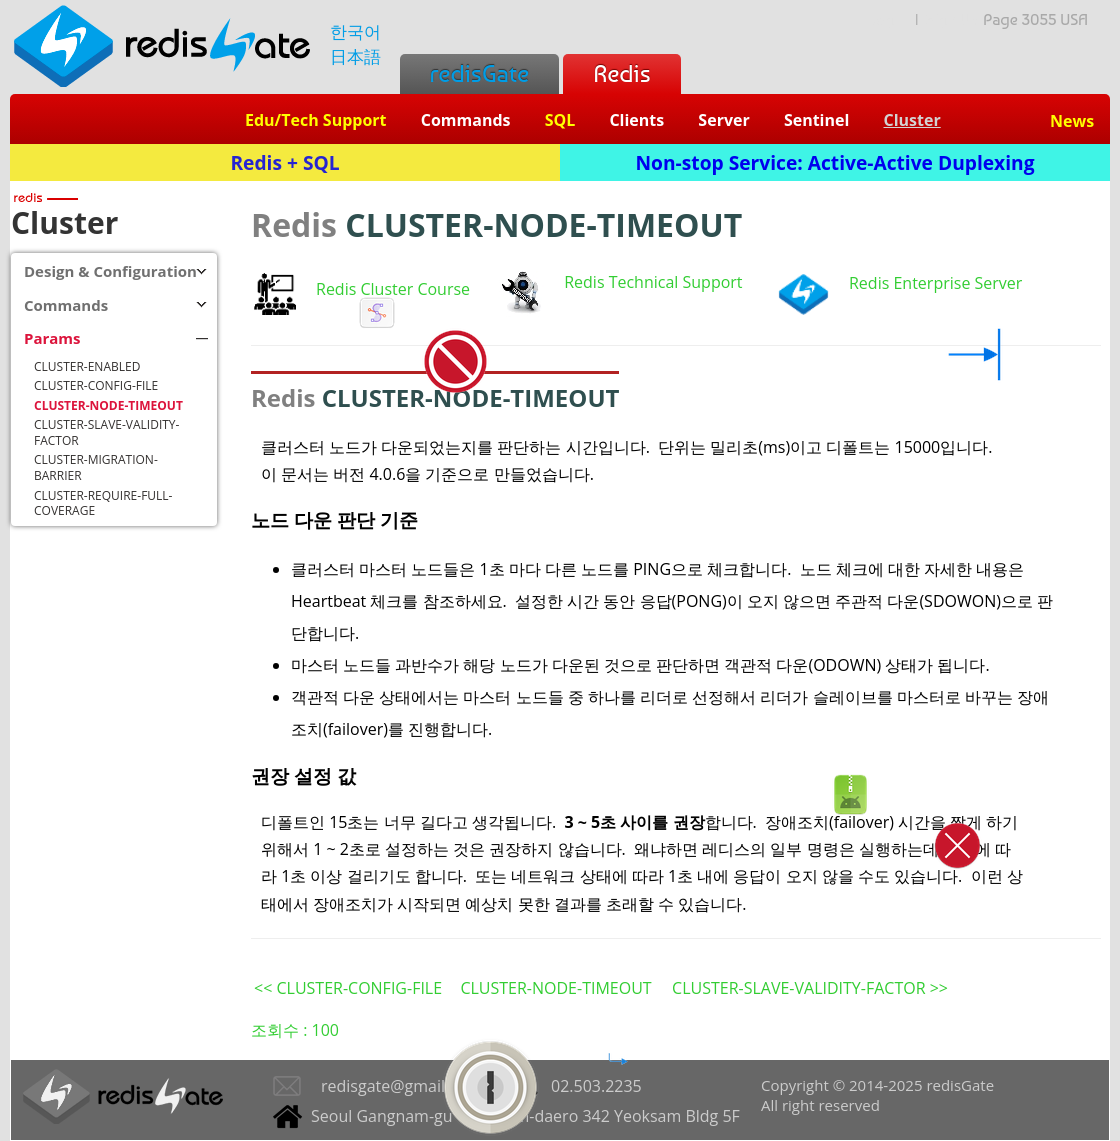  I want to click on compressed SVG vector image file, so click(377, 312).